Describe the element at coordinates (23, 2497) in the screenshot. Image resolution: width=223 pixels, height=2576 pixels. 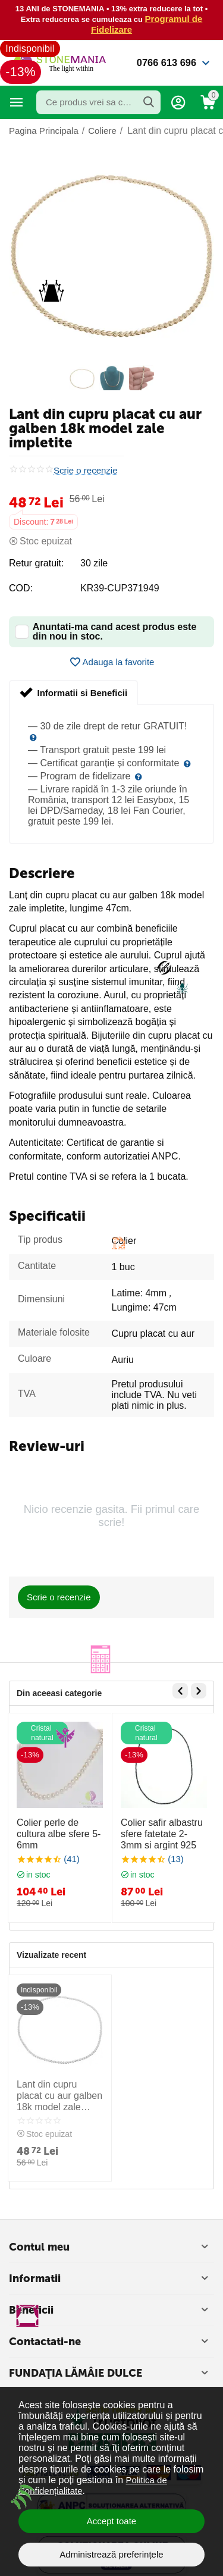
I see `indicates a claw attack or scratch ability` at that location.